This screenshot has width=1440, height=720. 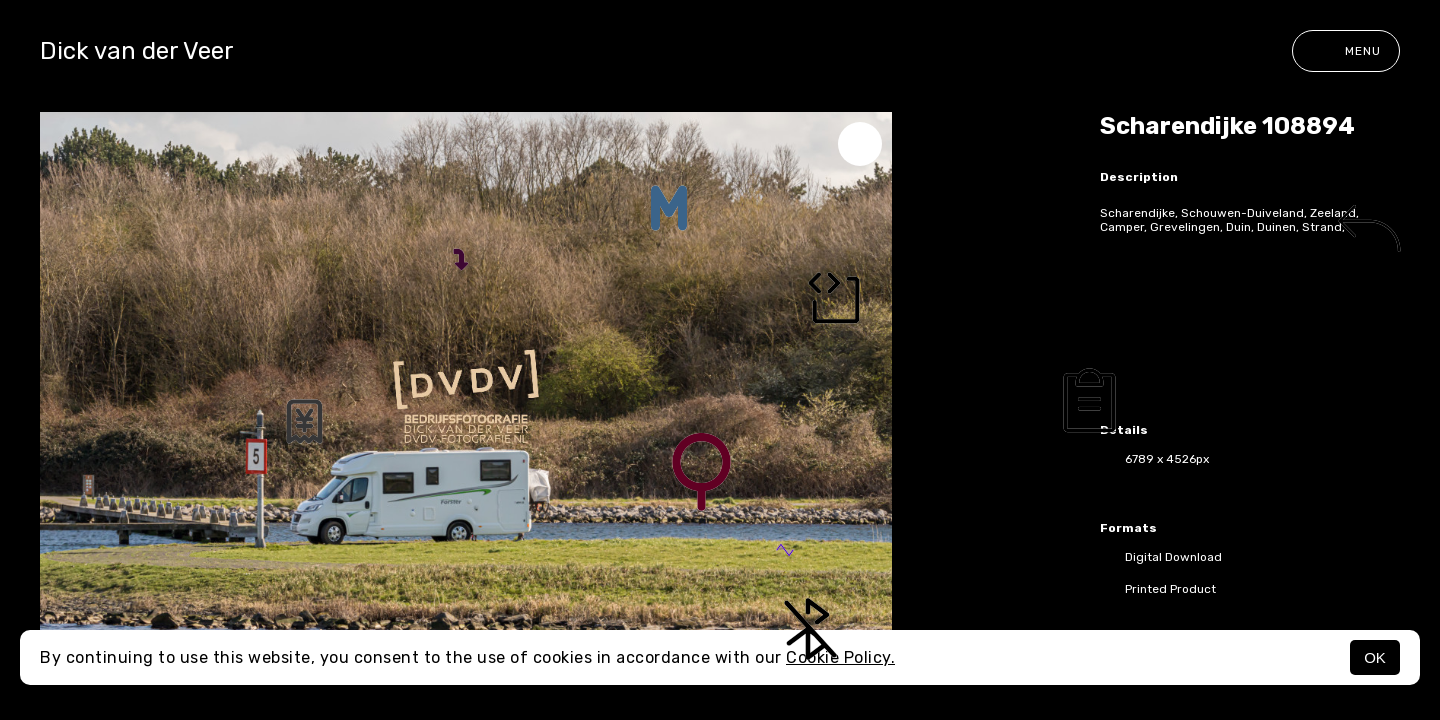 What do you see at coordinates (808, 629) in the screenshot?
I see `bluetooth is disabled or turned off` at bounding box center [808, 629].